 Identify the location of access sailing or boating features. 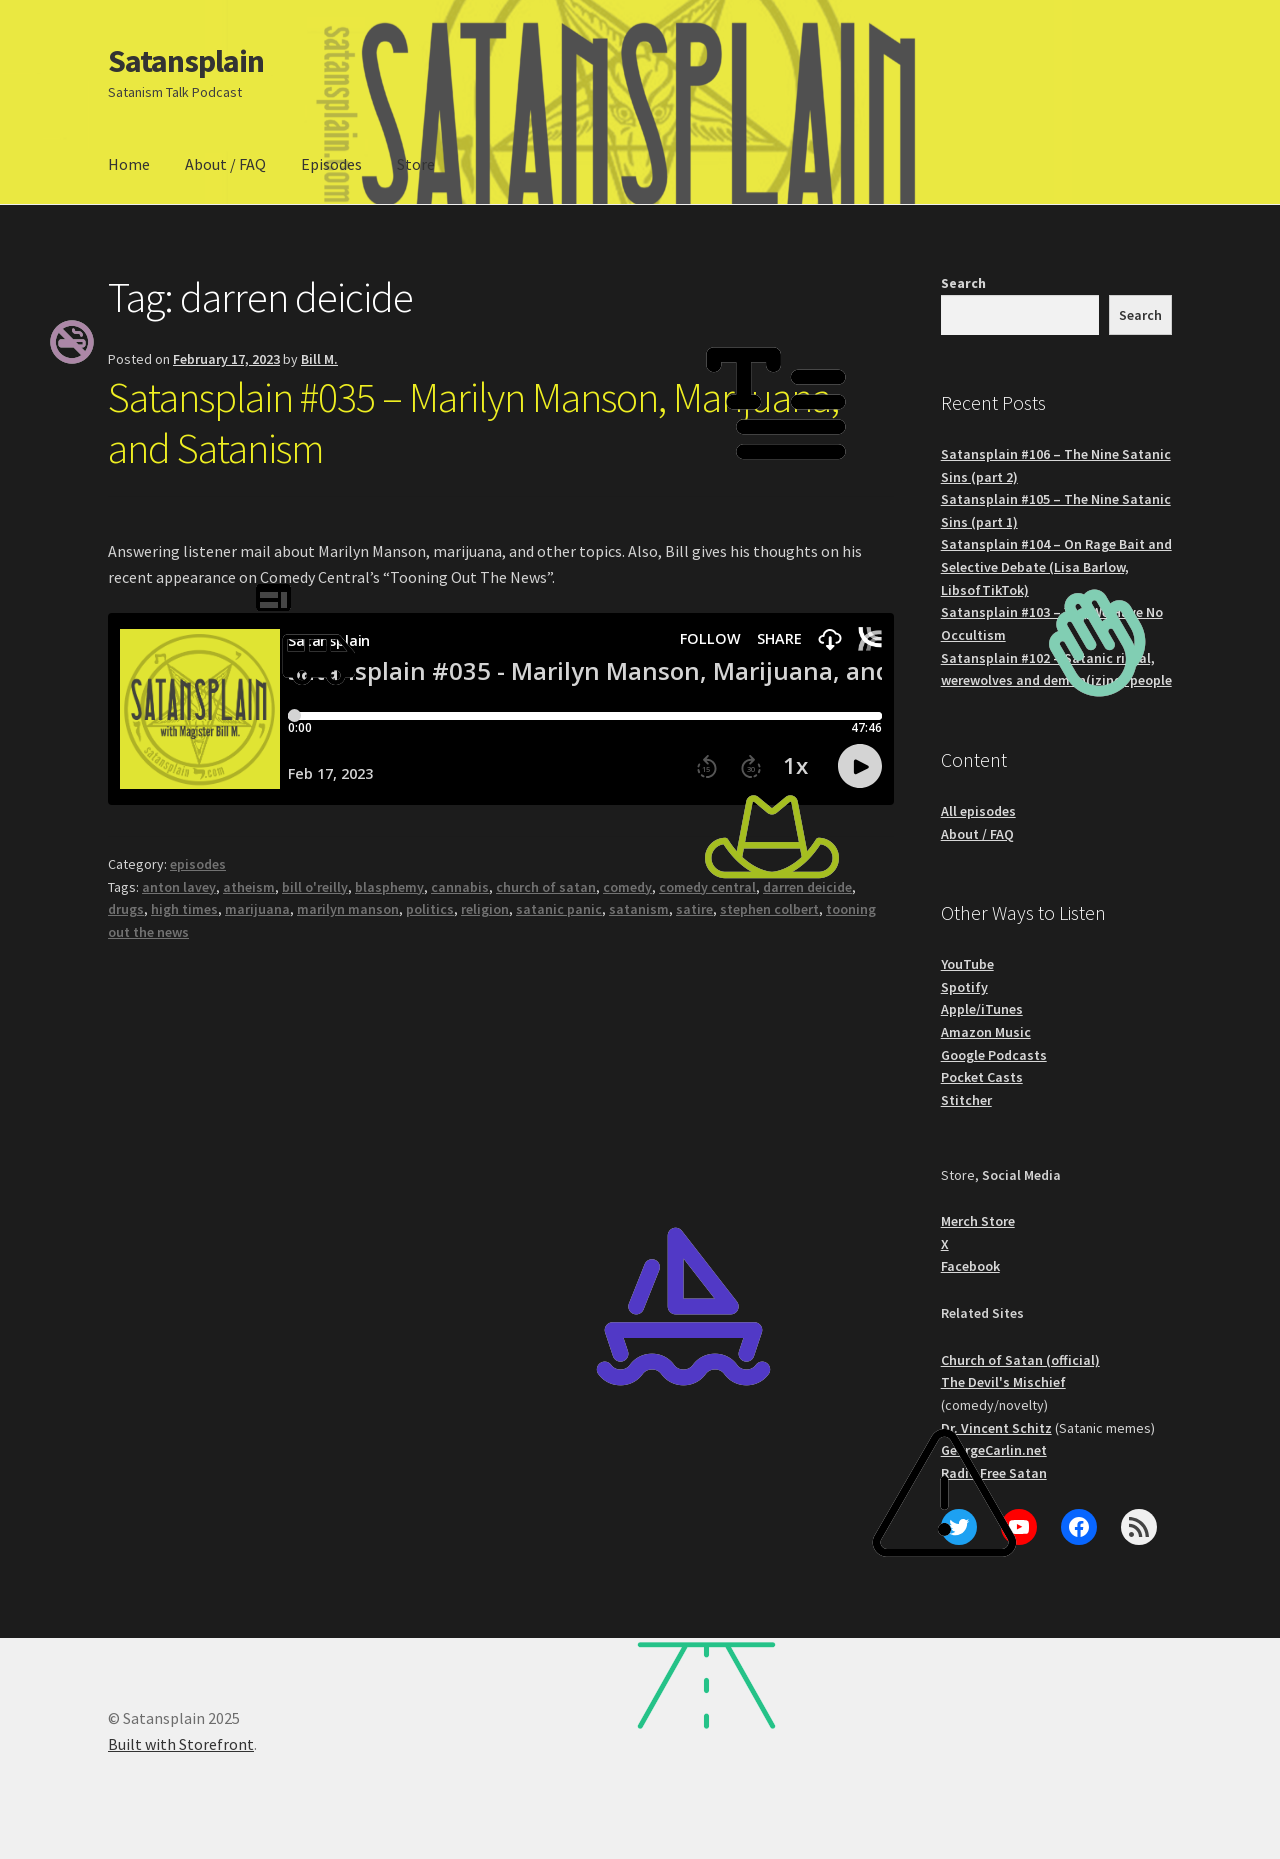
(683, 1306).